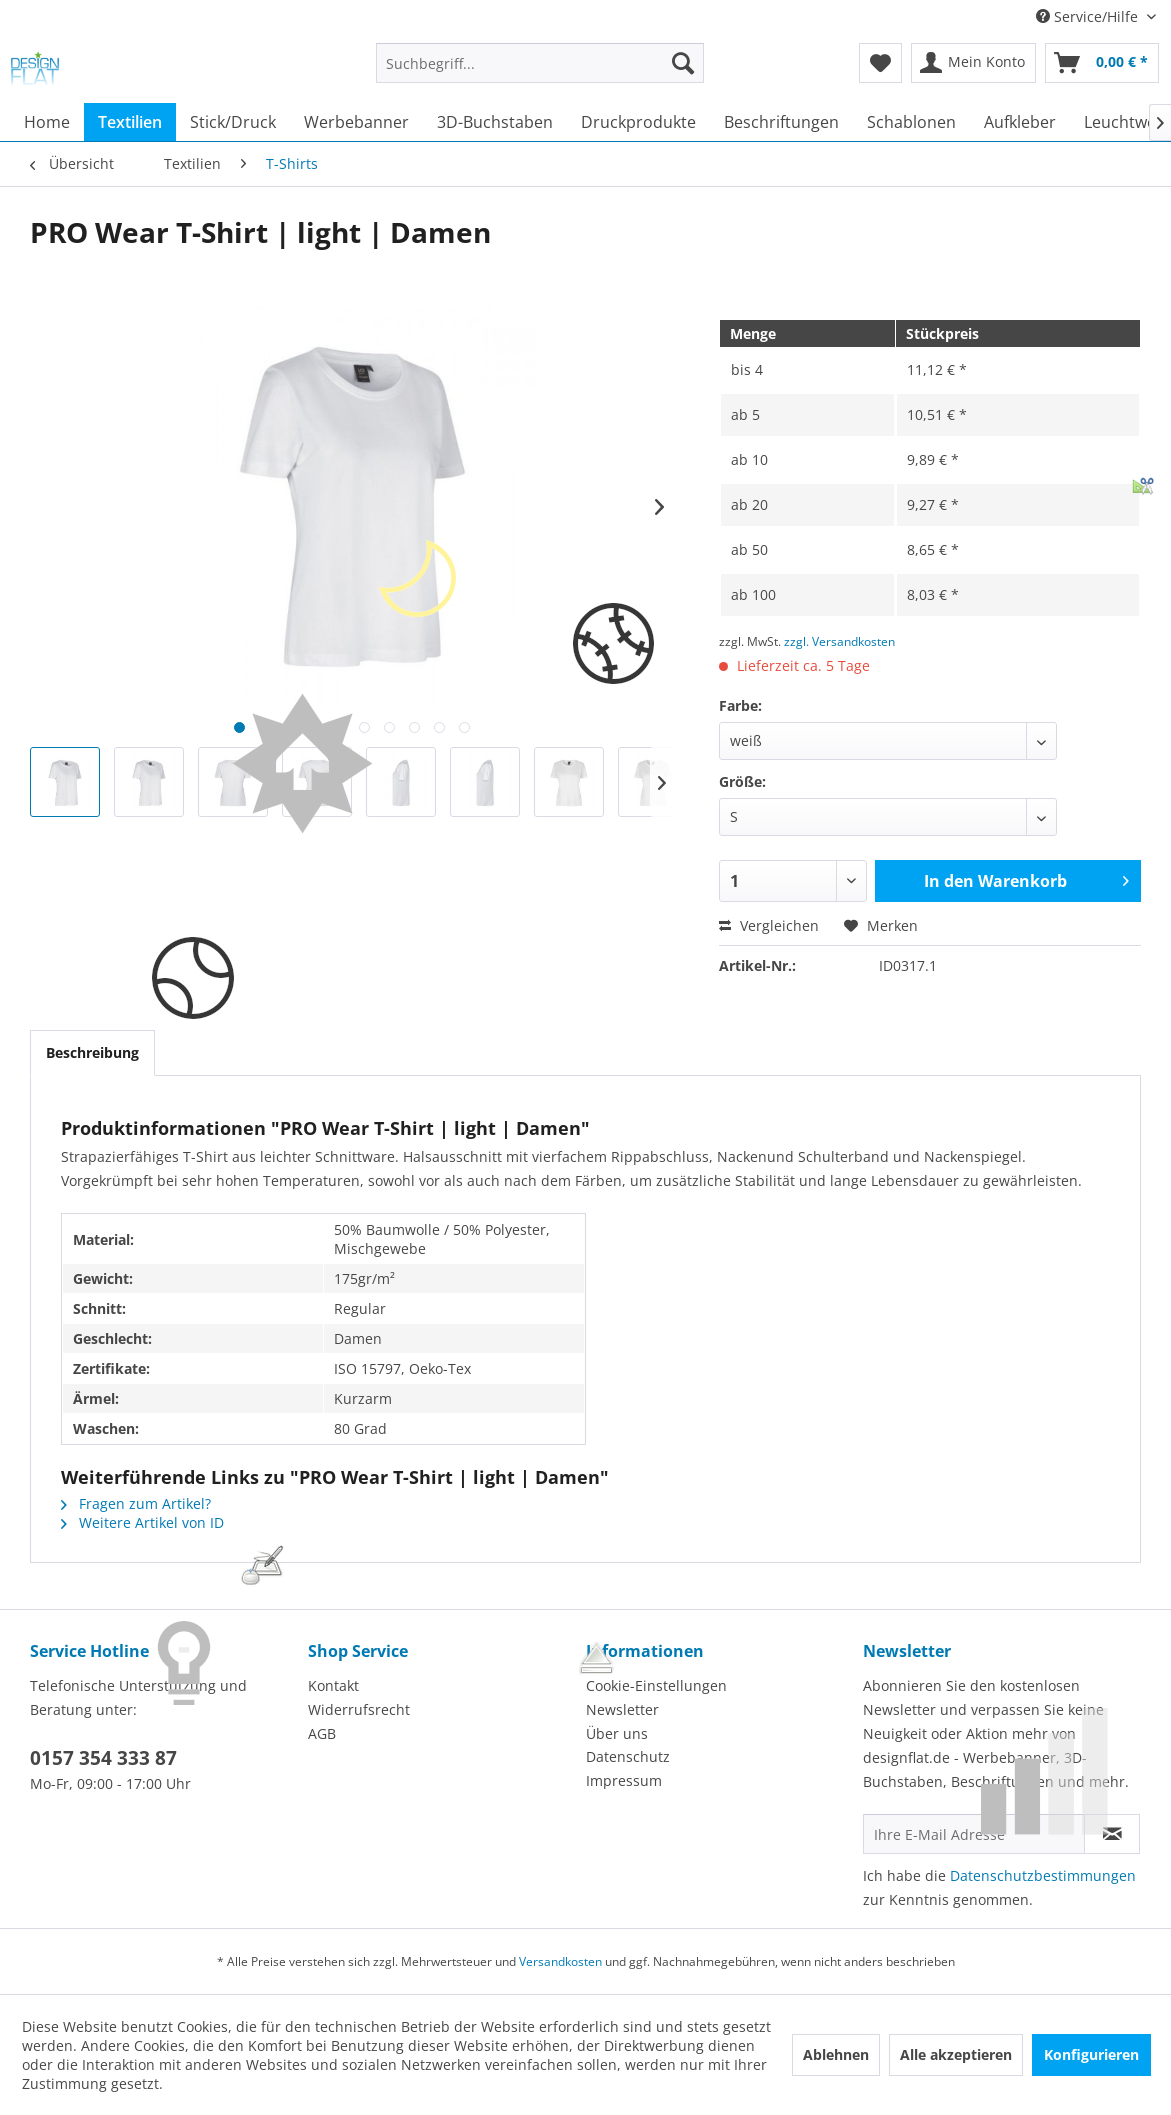  I want to click on indicates half-width input mode is active in fcitx, so click(417, 578).